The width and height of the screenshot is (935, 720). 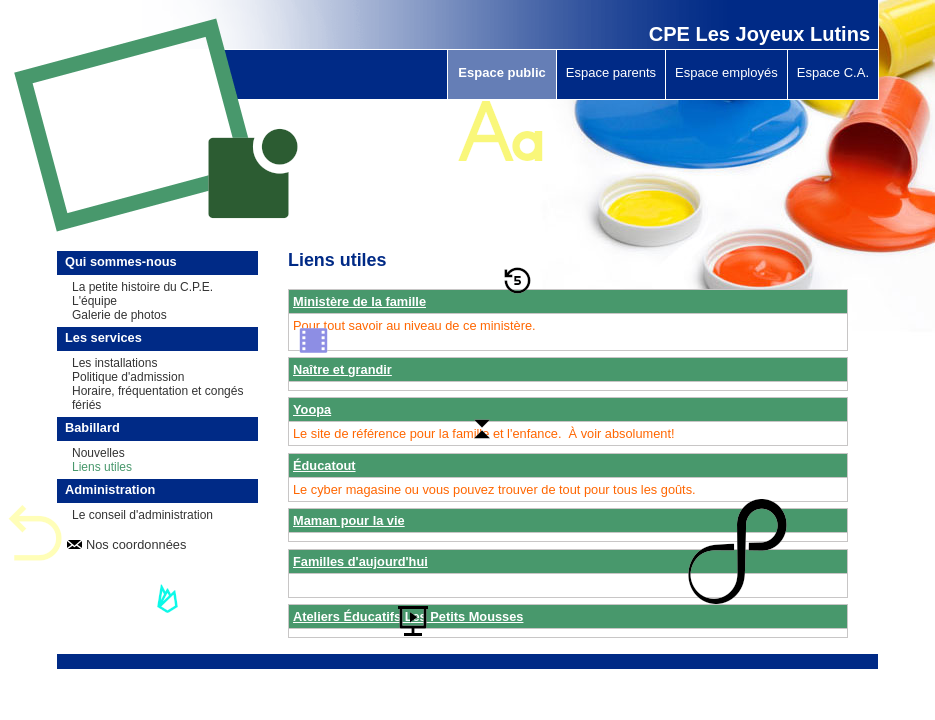 What do you see at coordinates (737, 551) in the screenshot?
I see `persistent systems company logo` at bounding box center [737, 551].